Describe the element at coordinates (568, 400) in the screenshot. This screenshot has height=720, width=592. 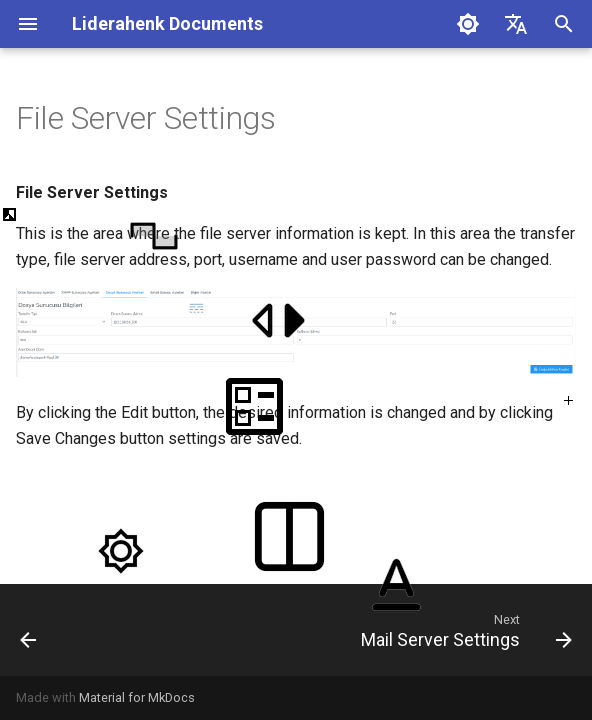
I see `add a new item` at that location.